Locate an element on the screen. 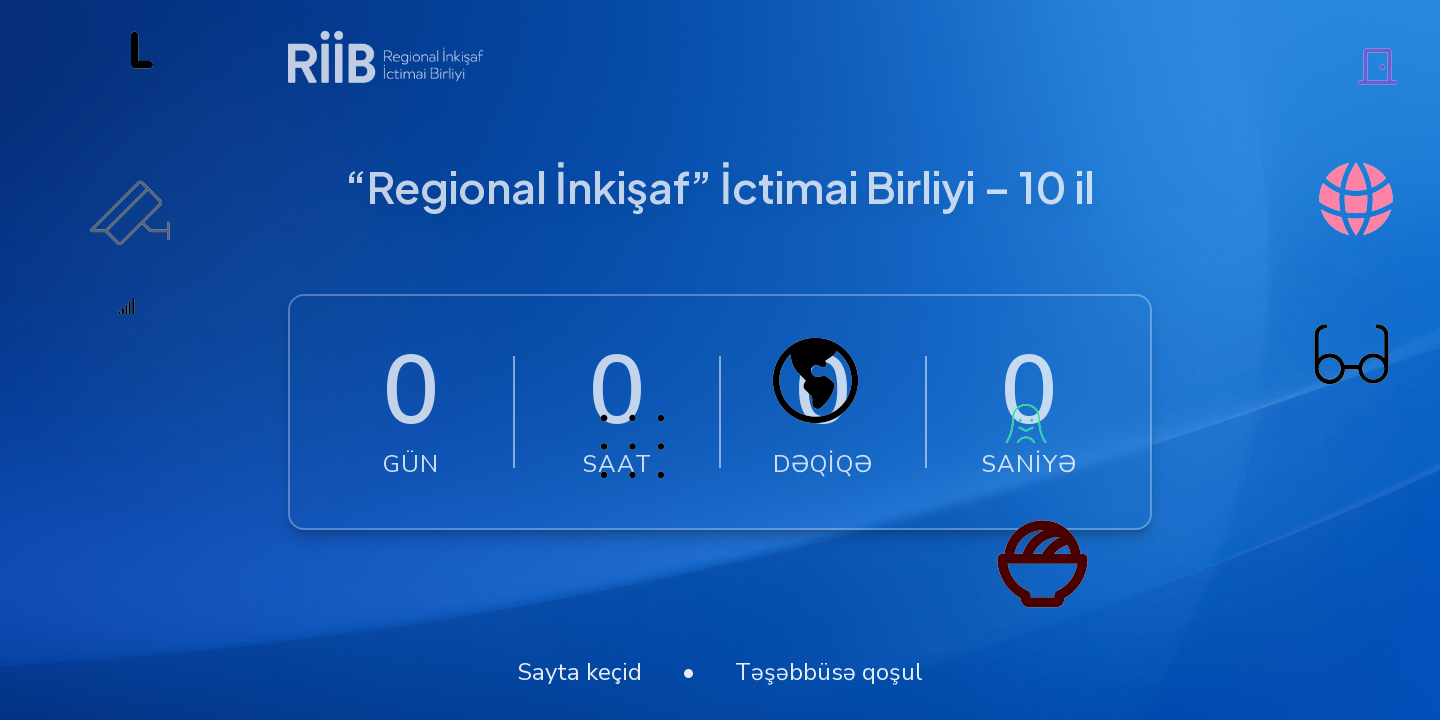 This screenshot has width=1440, height=720. indicates full cellular signal strength is located at coordinates (127, 307).